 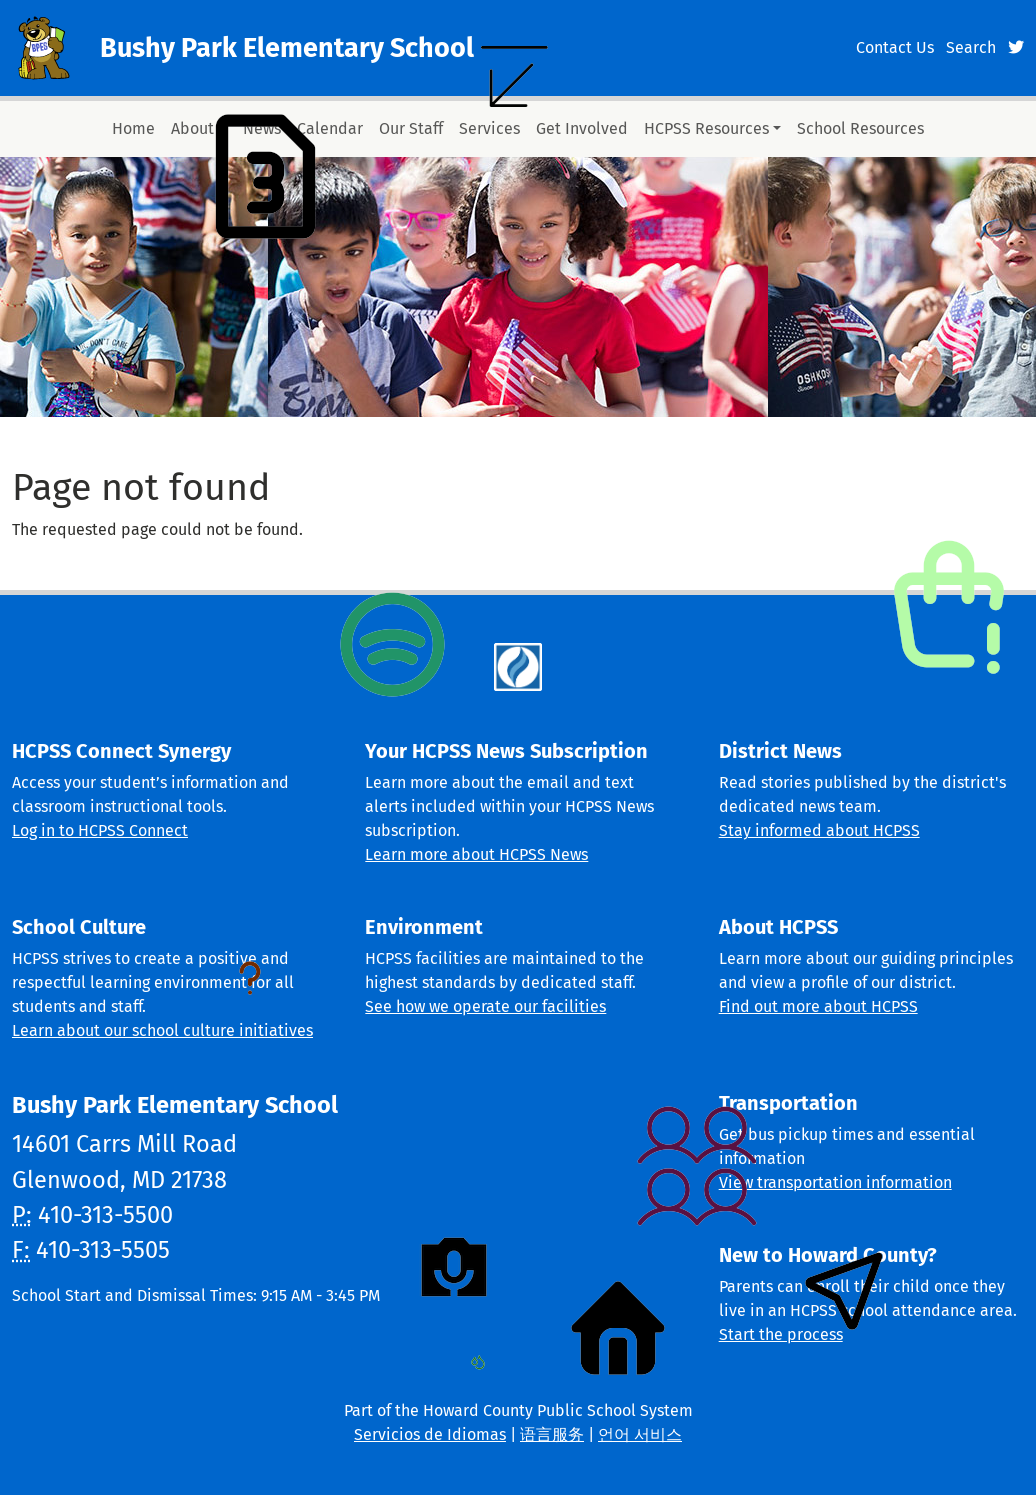 I want to click on view all team members, so click(x=697, y=1166).